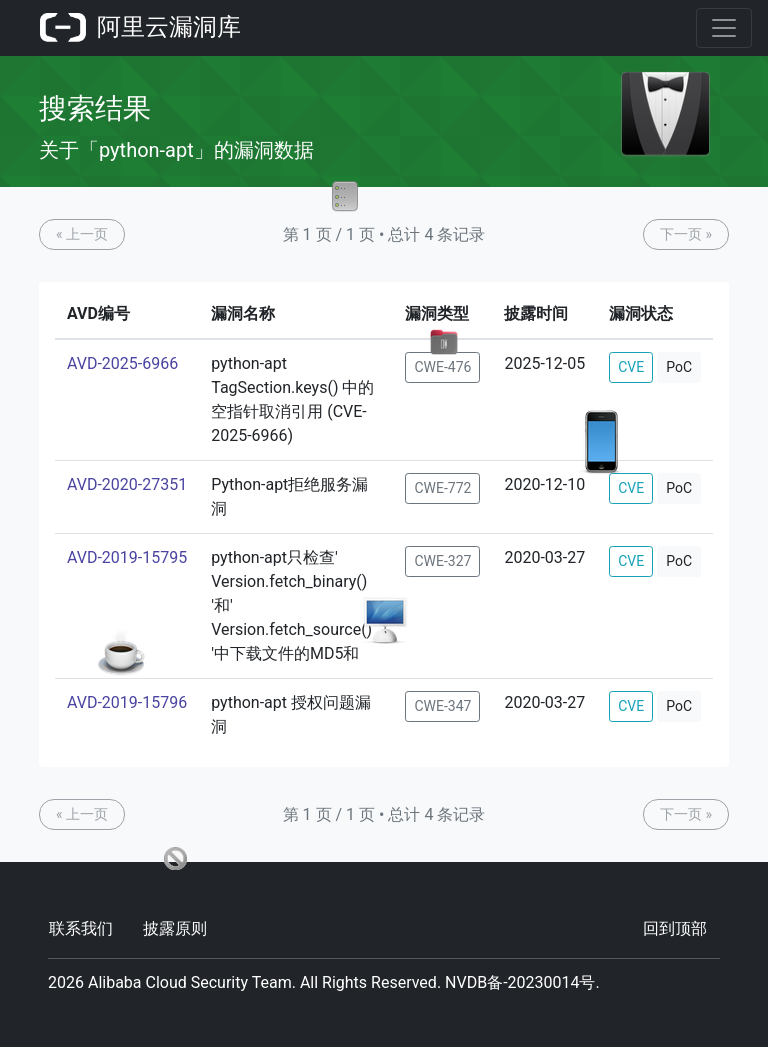 The image size is (768, 1047). Describe the element at coordinates (444, 342) in the screenshot. I see `open templates folder` at that location.